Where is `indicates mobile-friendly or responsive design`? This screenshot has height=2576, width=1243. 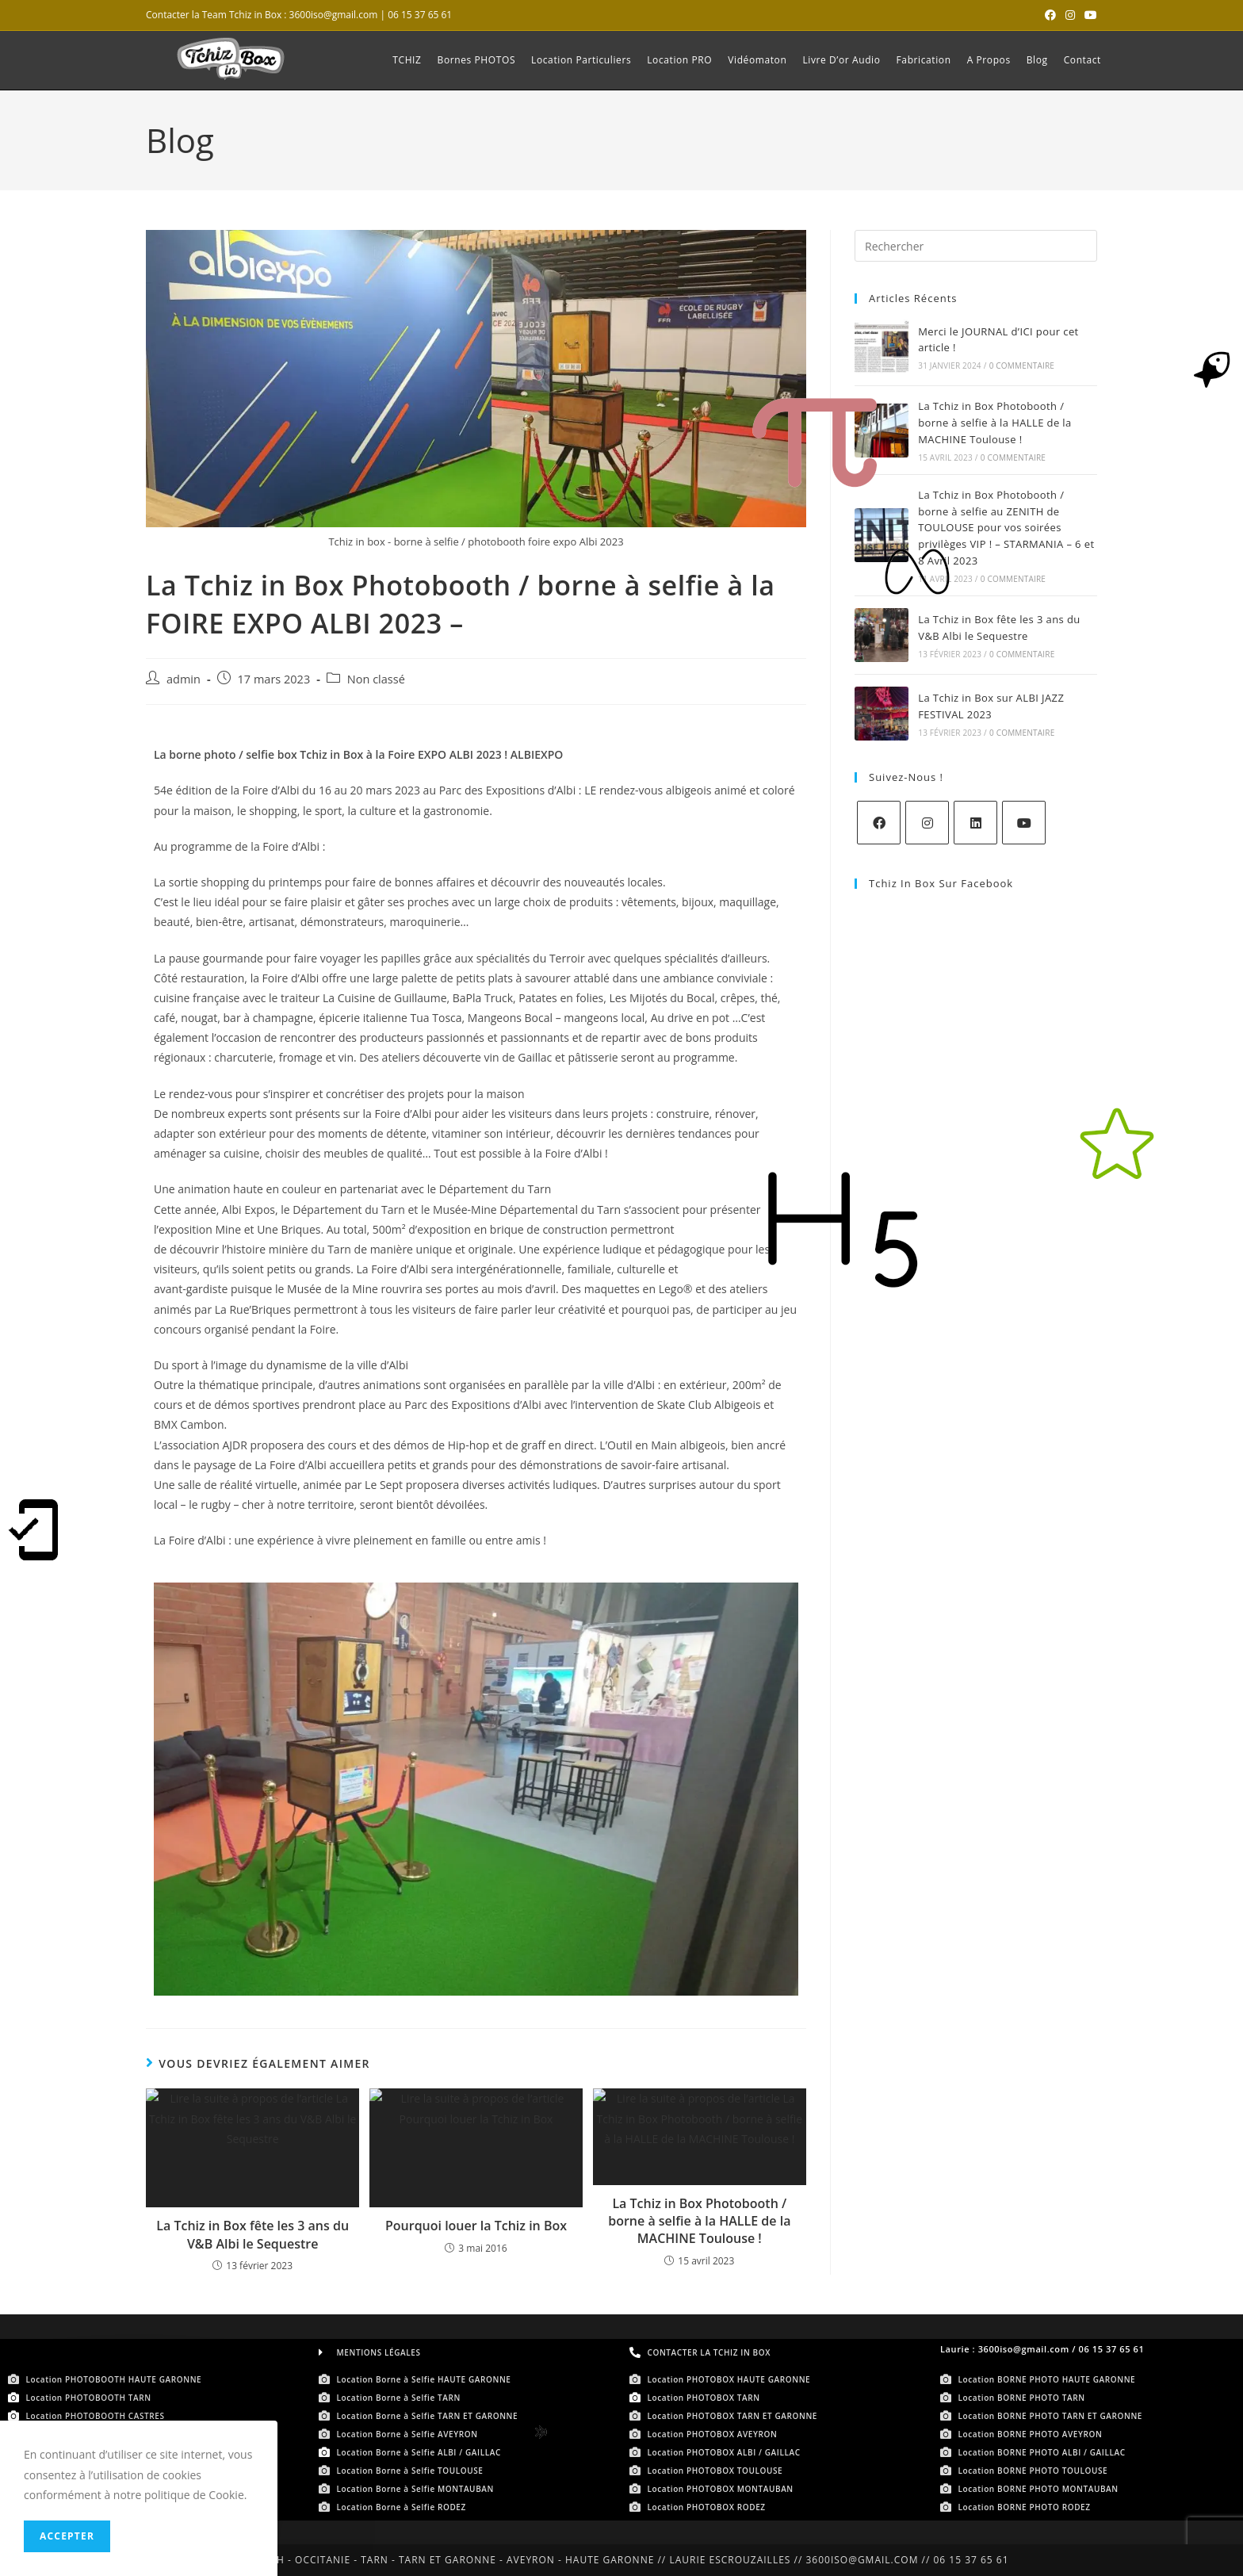 indicates mobile-friendly or responsive design is located at coordinates (33, 1529).